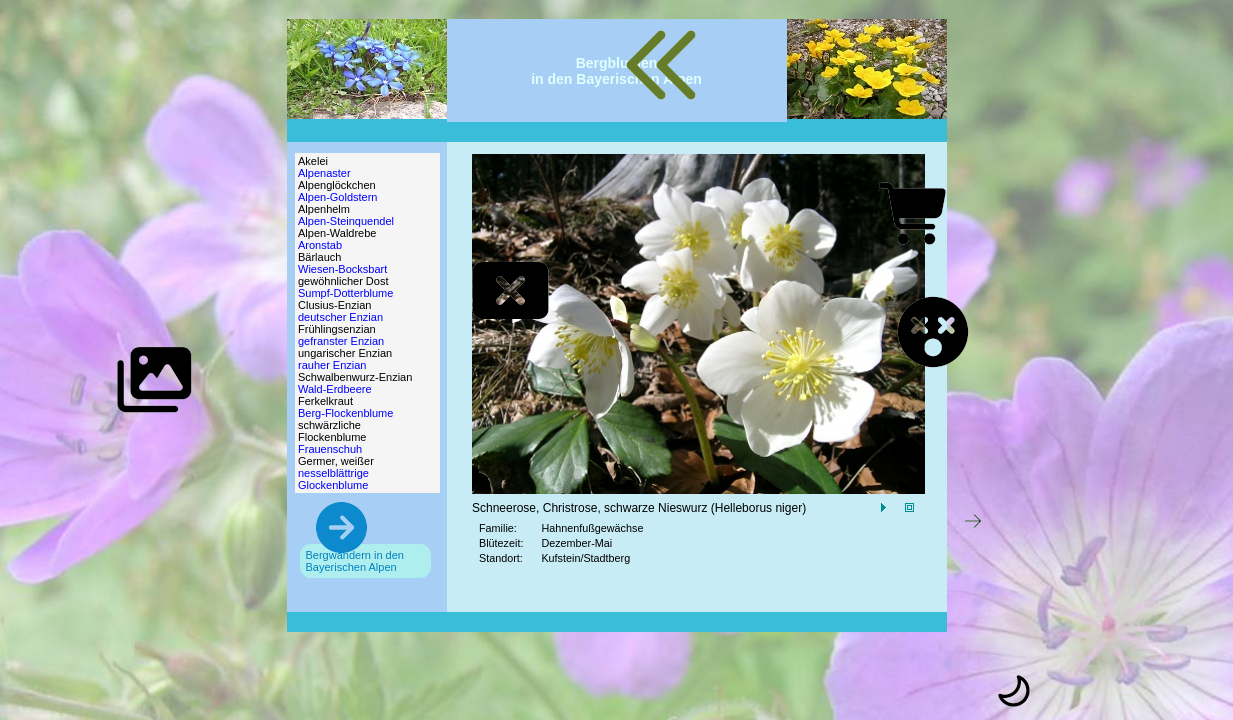 The image size is (1233, 720). I want to click on go back to the beginning, so click(664, 65).